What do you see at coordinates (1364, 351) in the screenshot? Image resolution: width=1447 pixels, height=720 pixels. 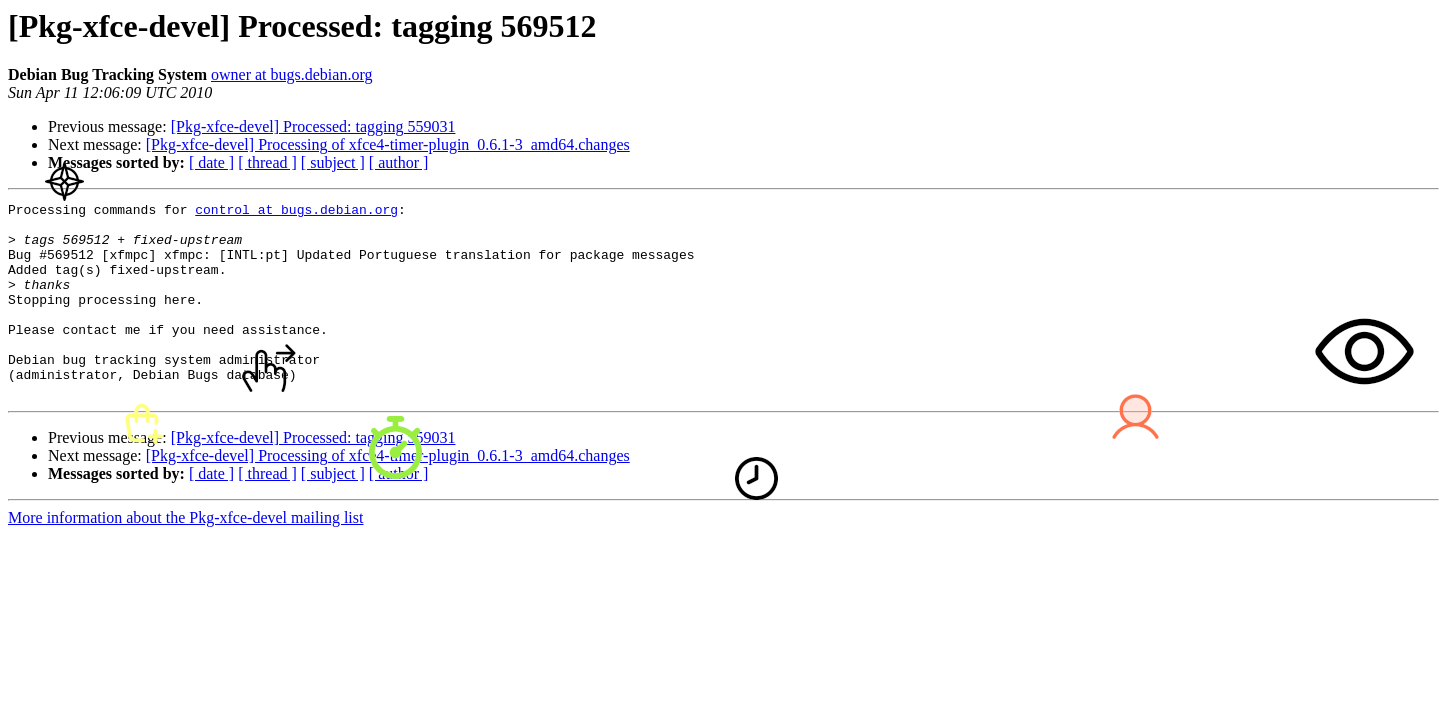 I see `view or preview content` at bounding box center [1364, 351].